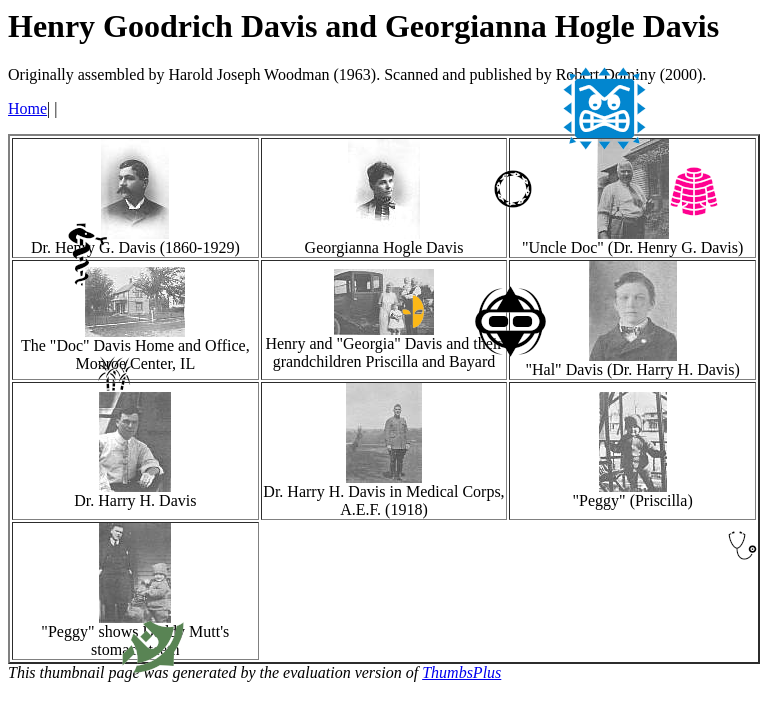 The image size is (768, 720). What do you see at coordinates (81, 254) in the screenshot?
I see `access health or medical features` at bounding box center [81, 254].